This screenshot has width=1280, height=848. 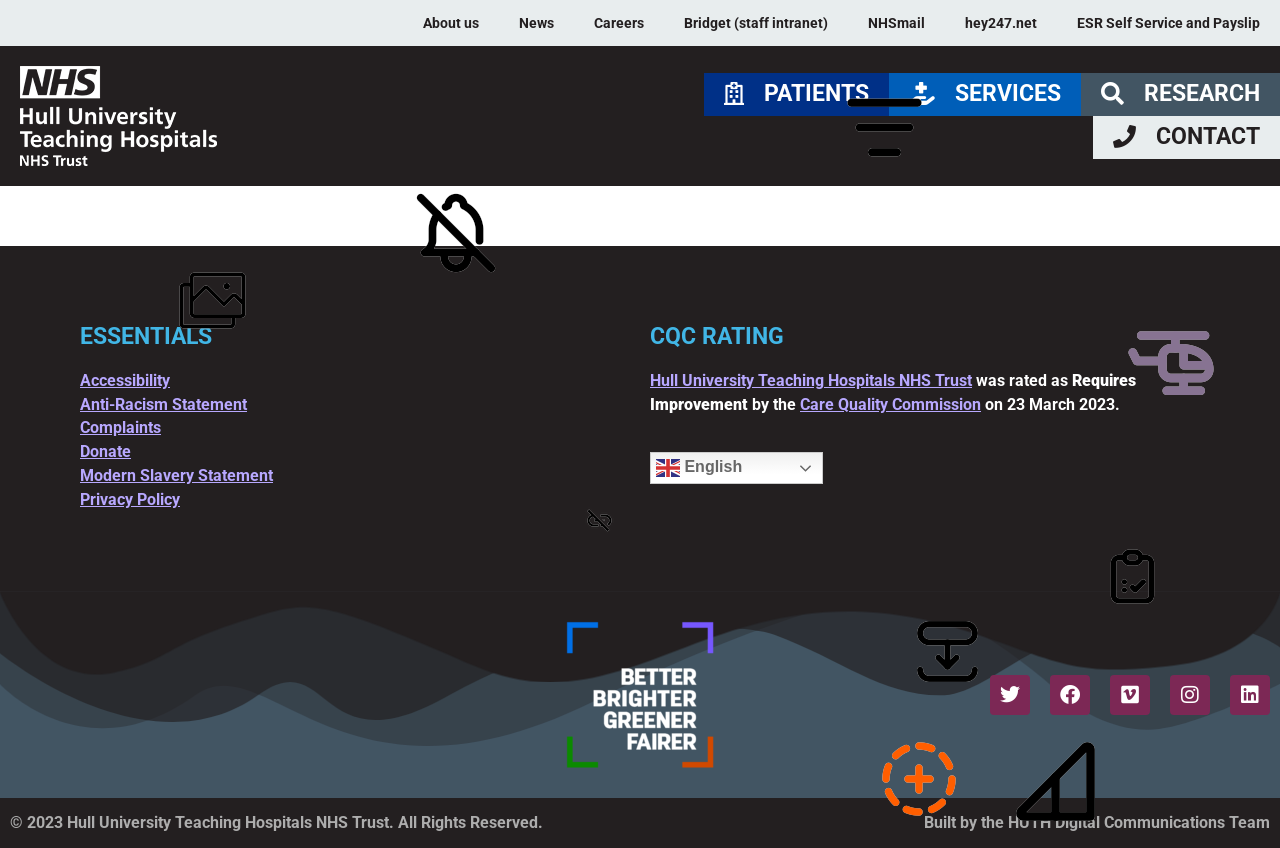 What do you see at coordinates (456, 233) in the screenshot?
I see `mute notifications` at bounding box center [456, 233].